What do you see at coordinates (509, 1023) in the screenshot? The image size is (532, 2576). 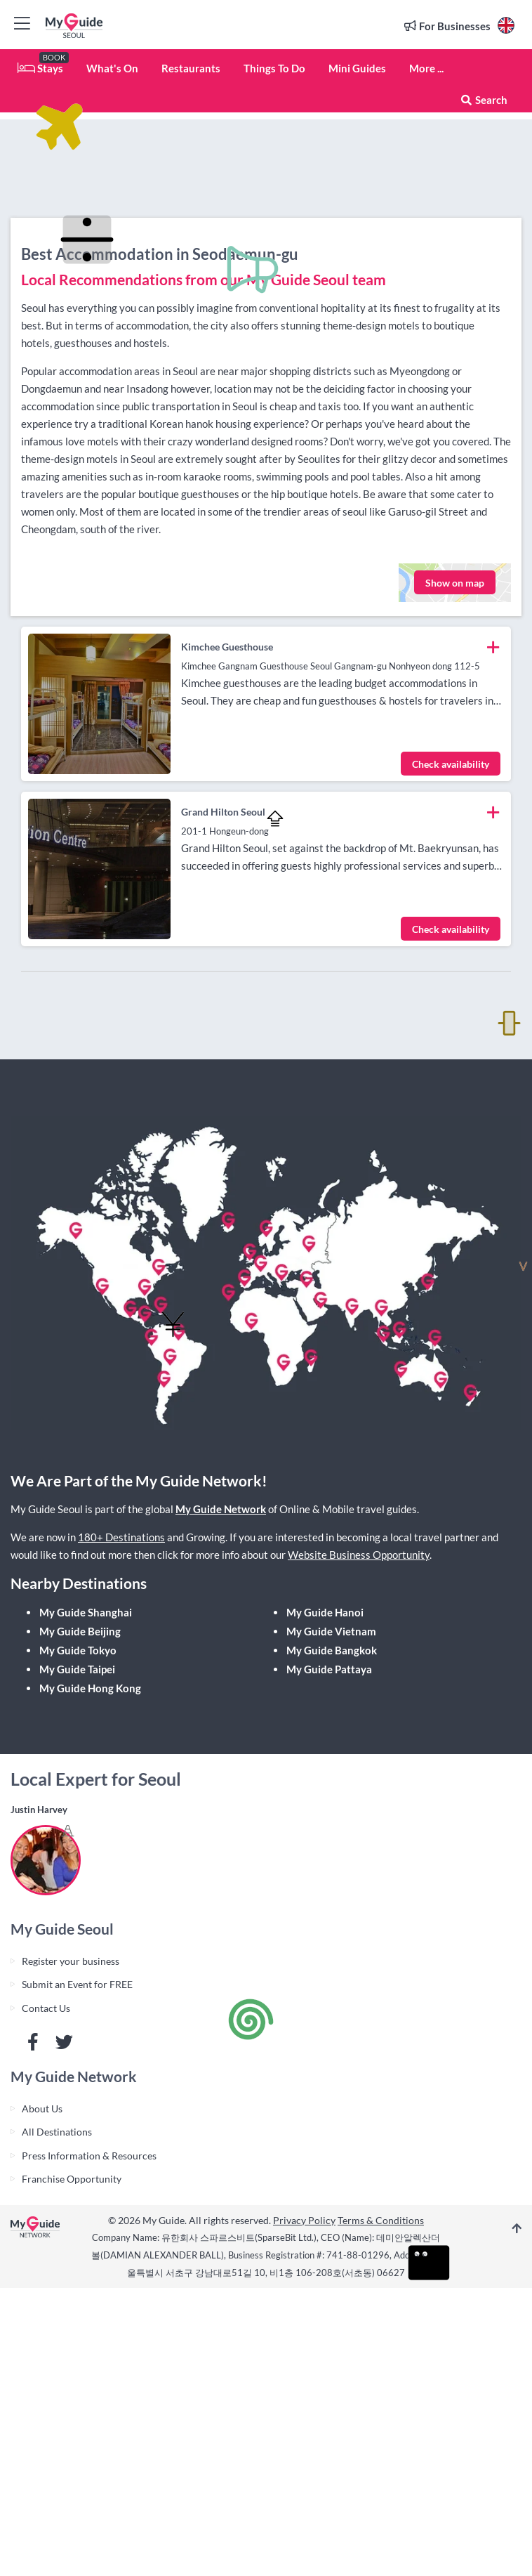 I see `align object to vertical center` at bounding box center [509, 1023].